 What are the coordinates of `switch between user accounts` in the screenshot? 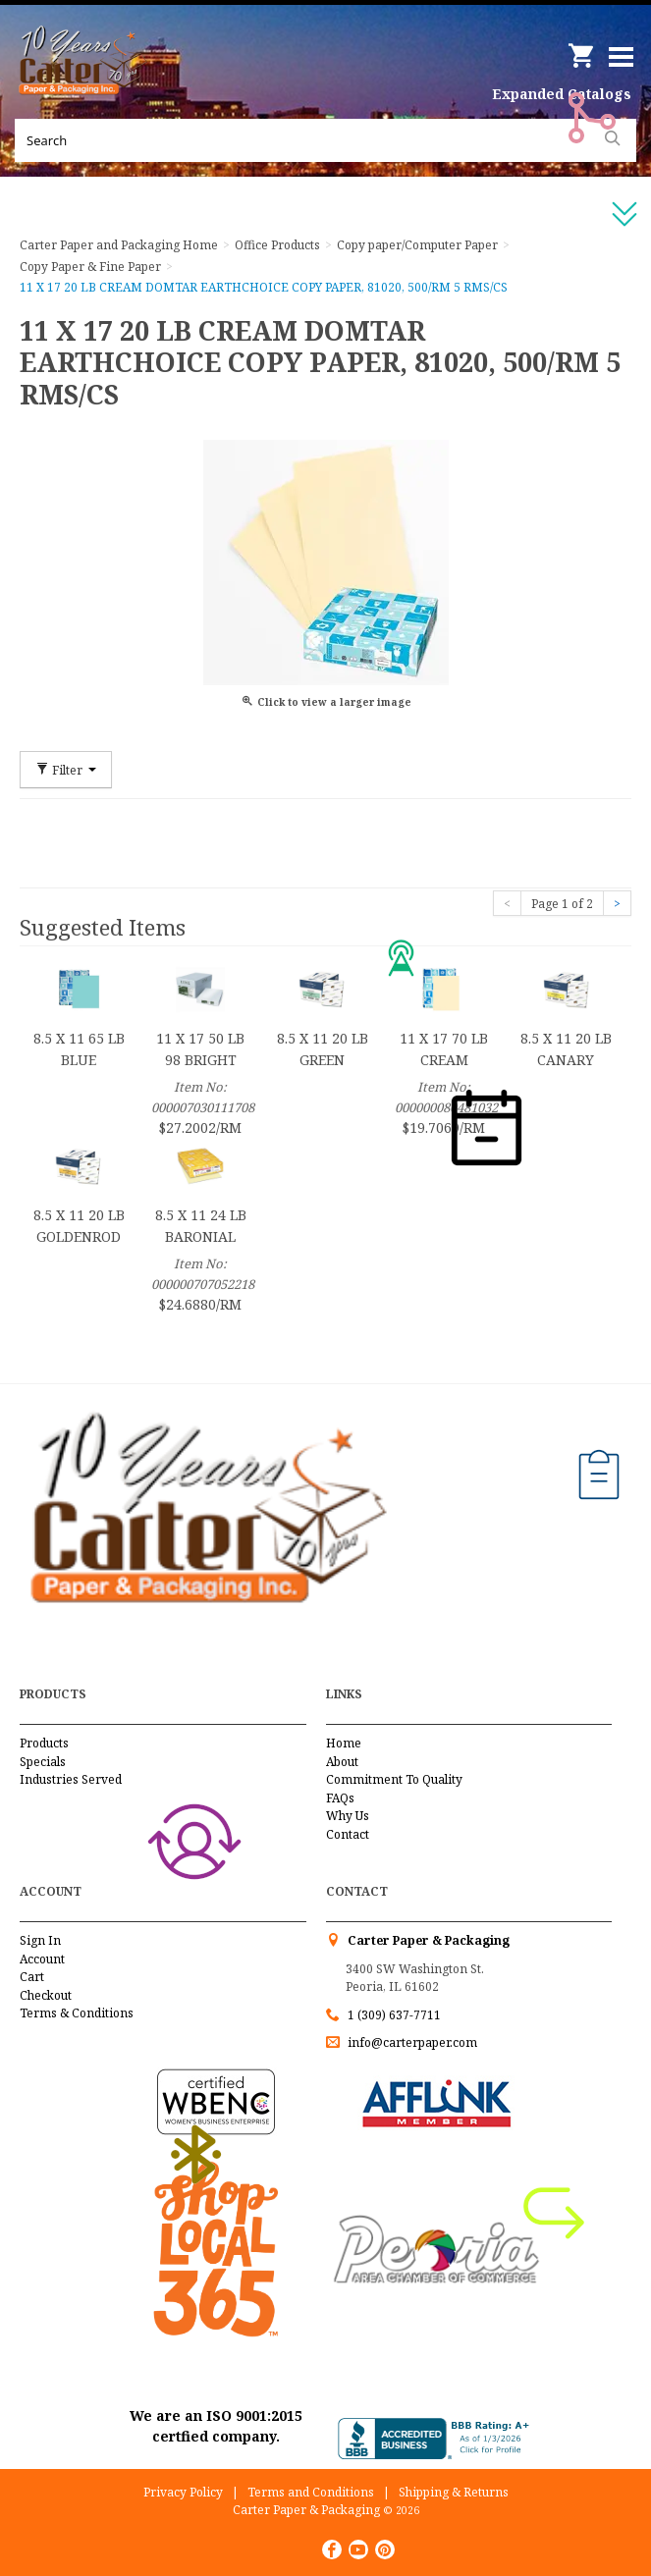 It's located at (194, 1842).